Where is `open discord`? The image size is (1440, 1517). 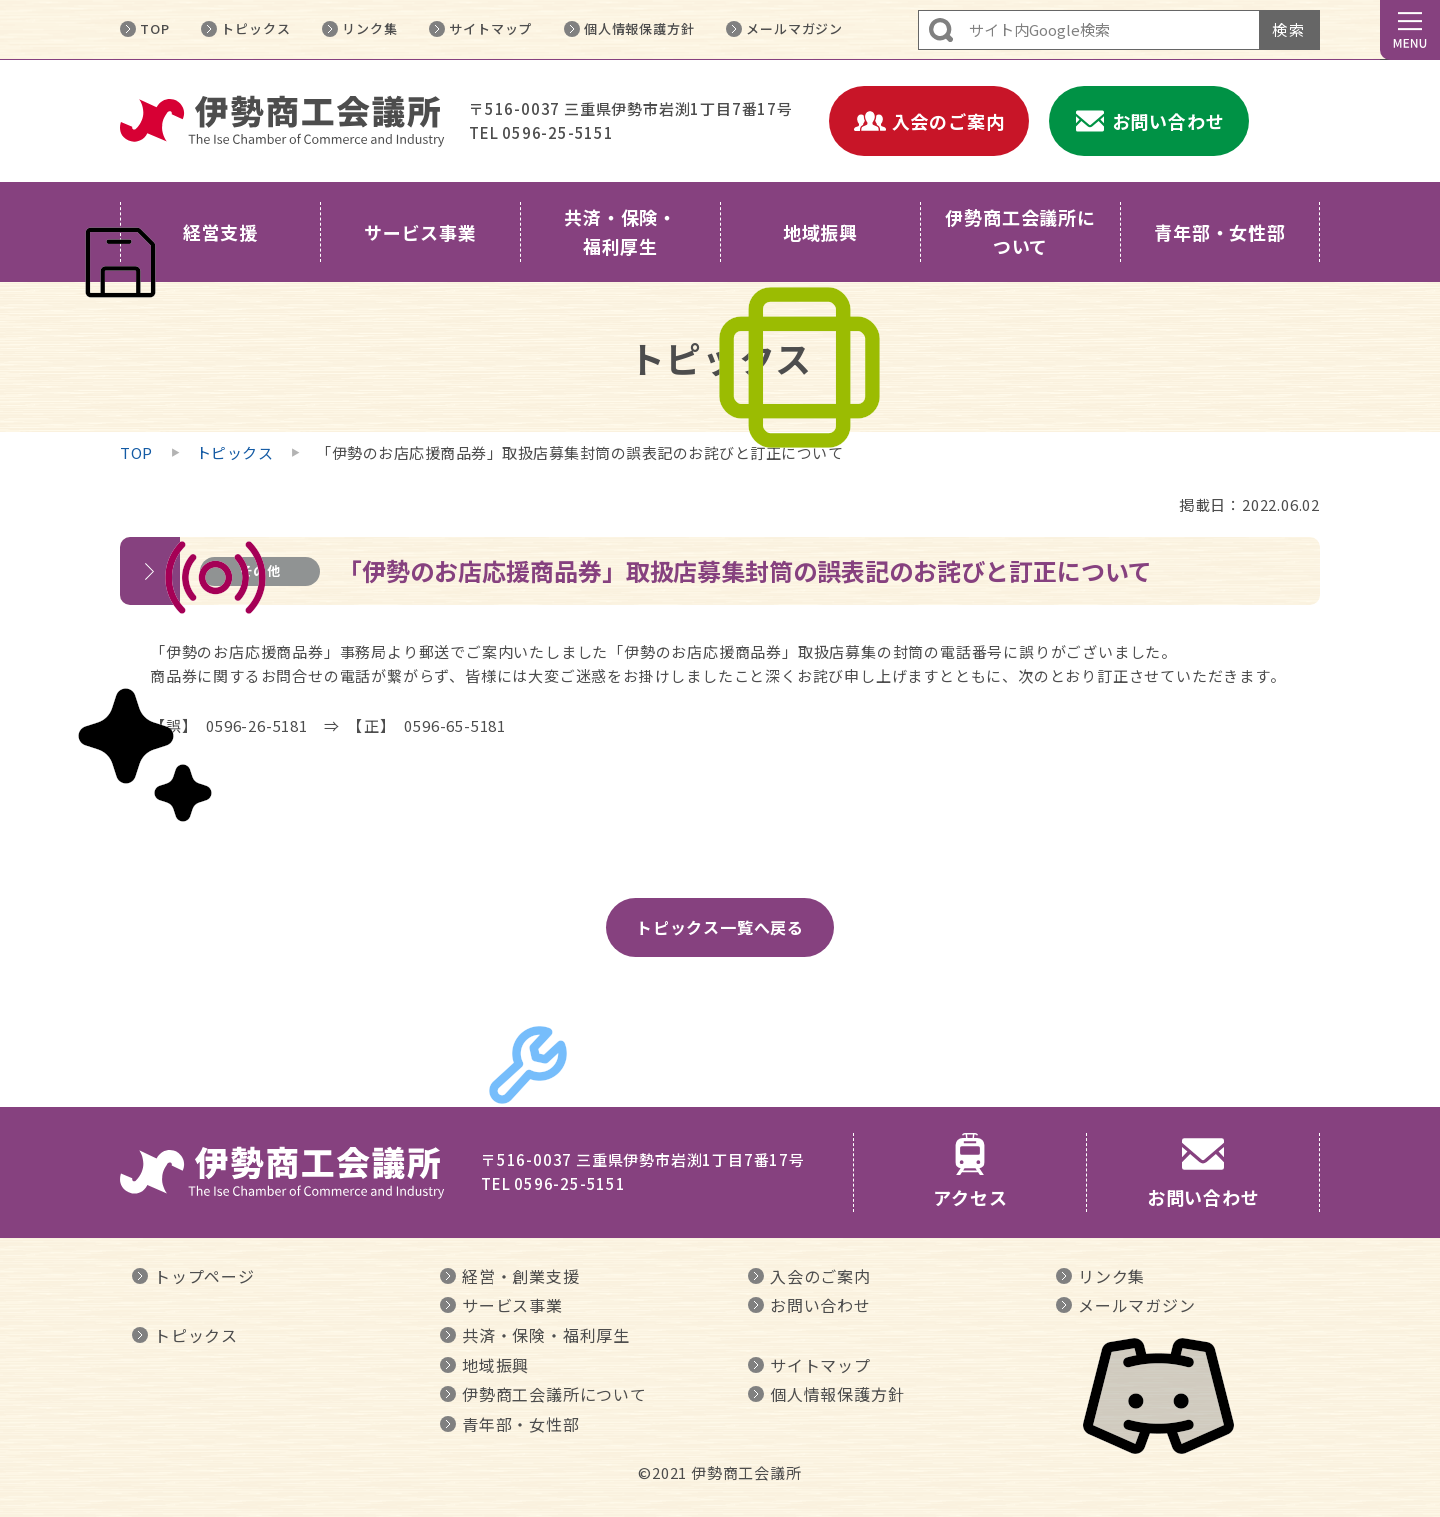
open discord is located at coordinates (1158, 1393).